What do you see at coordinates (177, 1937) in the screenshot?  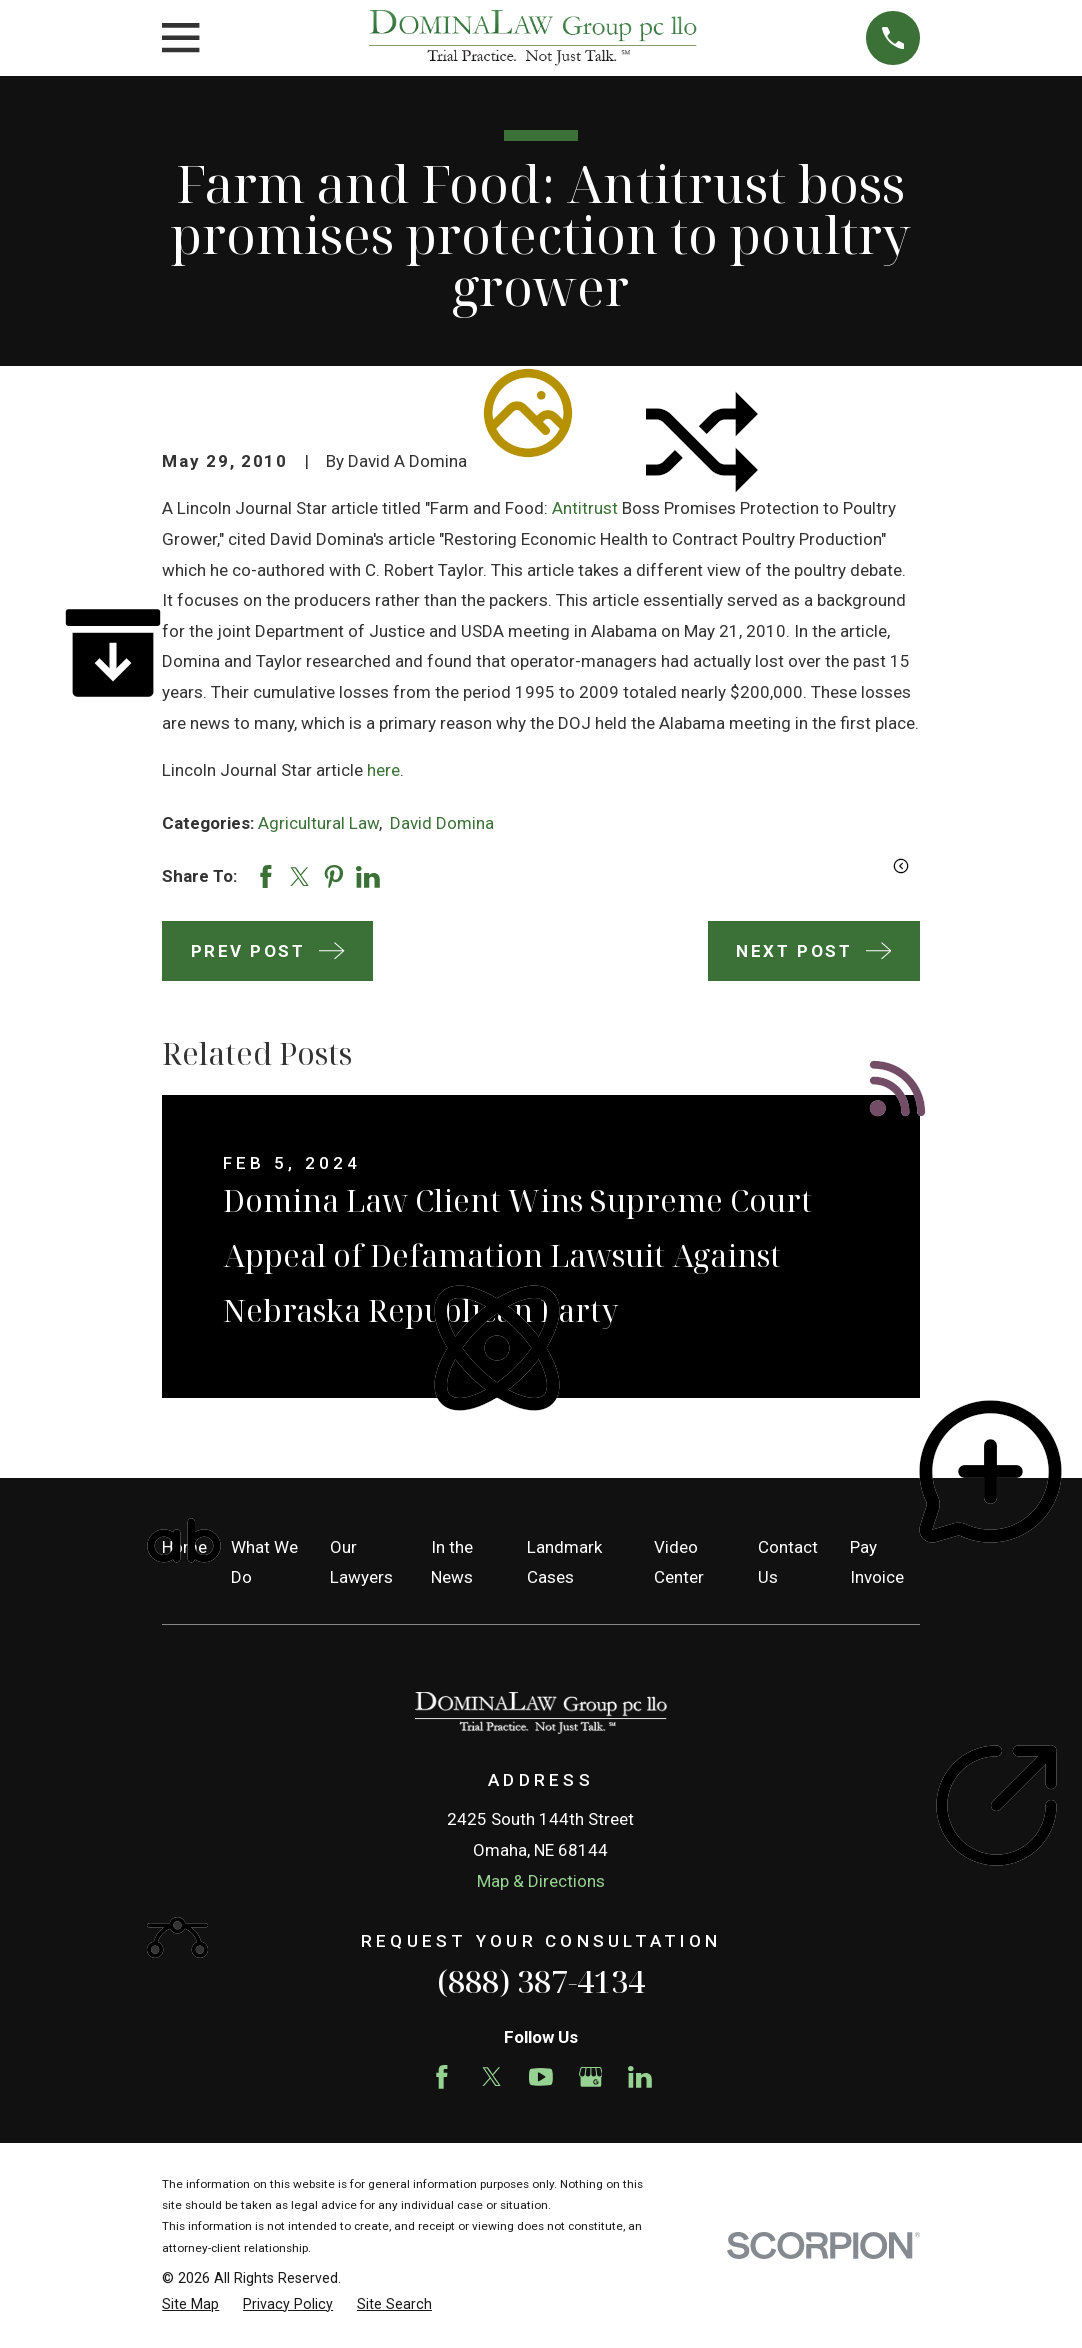 I see `edit vector path curves` at bounding box center [177, 1937].